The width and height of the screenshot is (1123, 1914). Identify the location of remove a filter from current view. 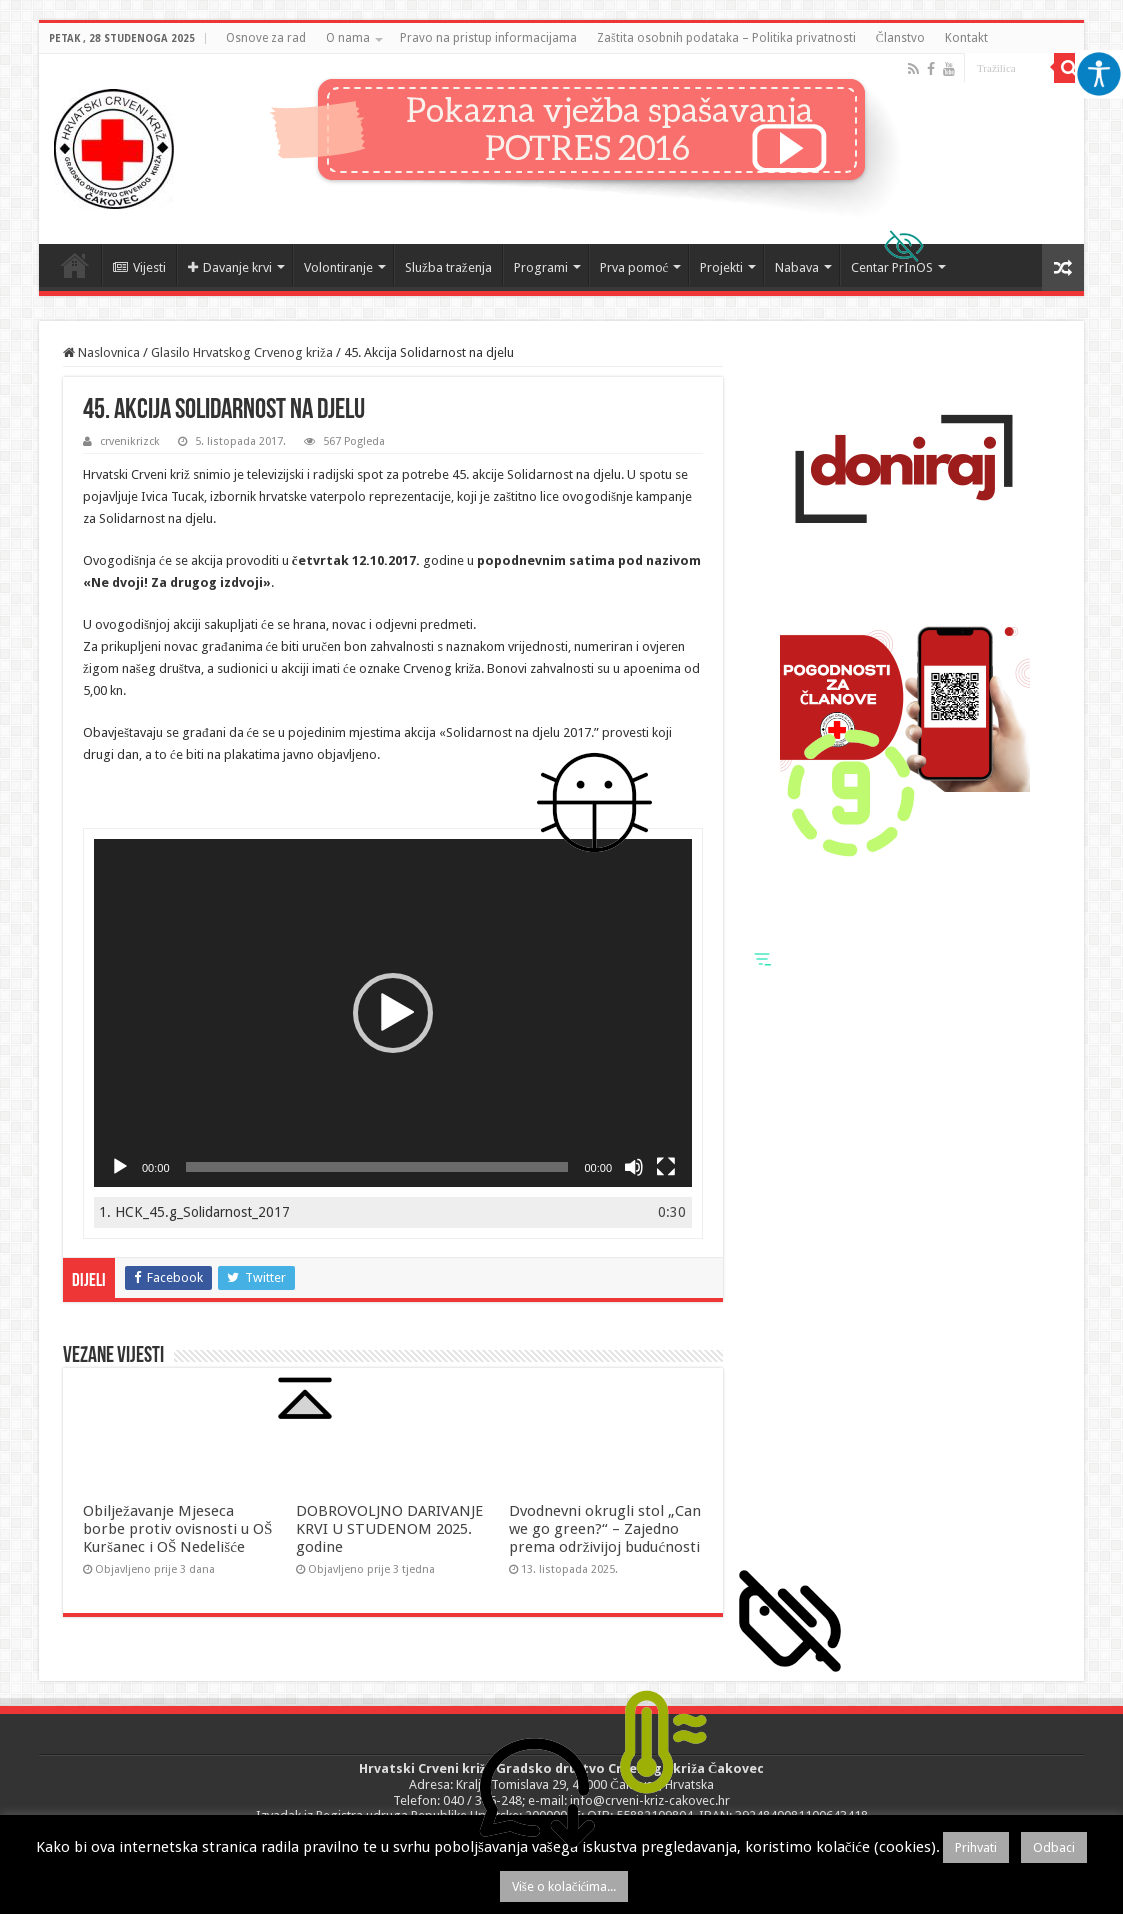
(762, 959).